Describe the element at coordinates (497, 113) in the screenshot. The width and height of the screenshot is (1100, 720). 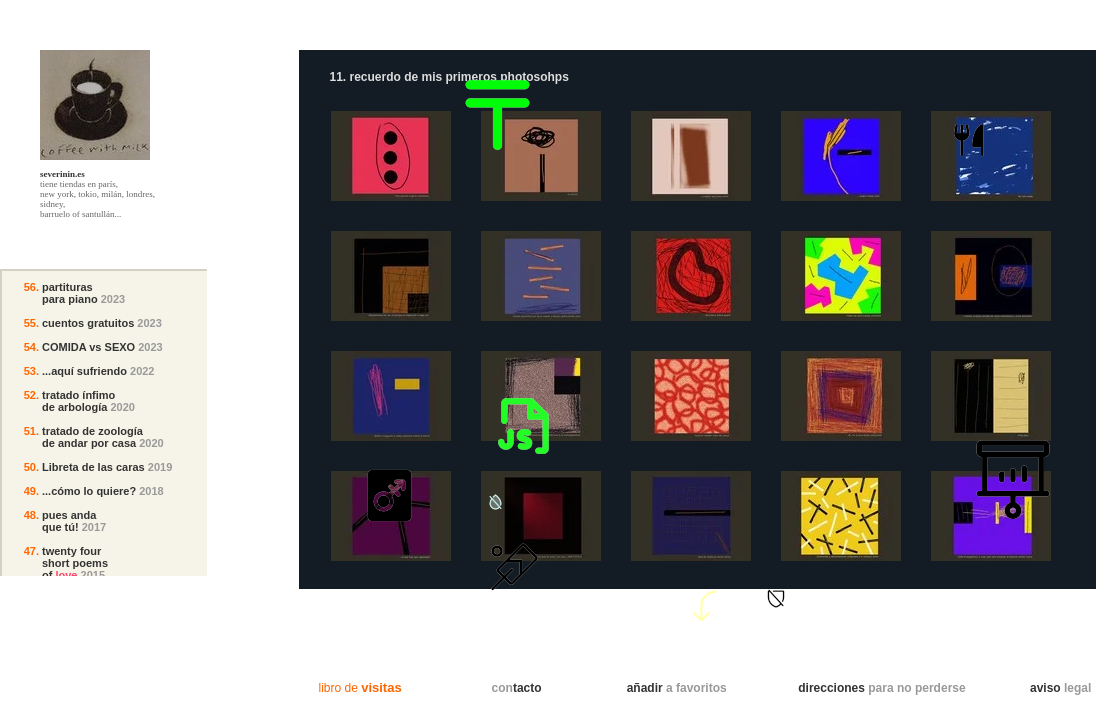
I see `indicates kazakhstani tenge currency` at that location.